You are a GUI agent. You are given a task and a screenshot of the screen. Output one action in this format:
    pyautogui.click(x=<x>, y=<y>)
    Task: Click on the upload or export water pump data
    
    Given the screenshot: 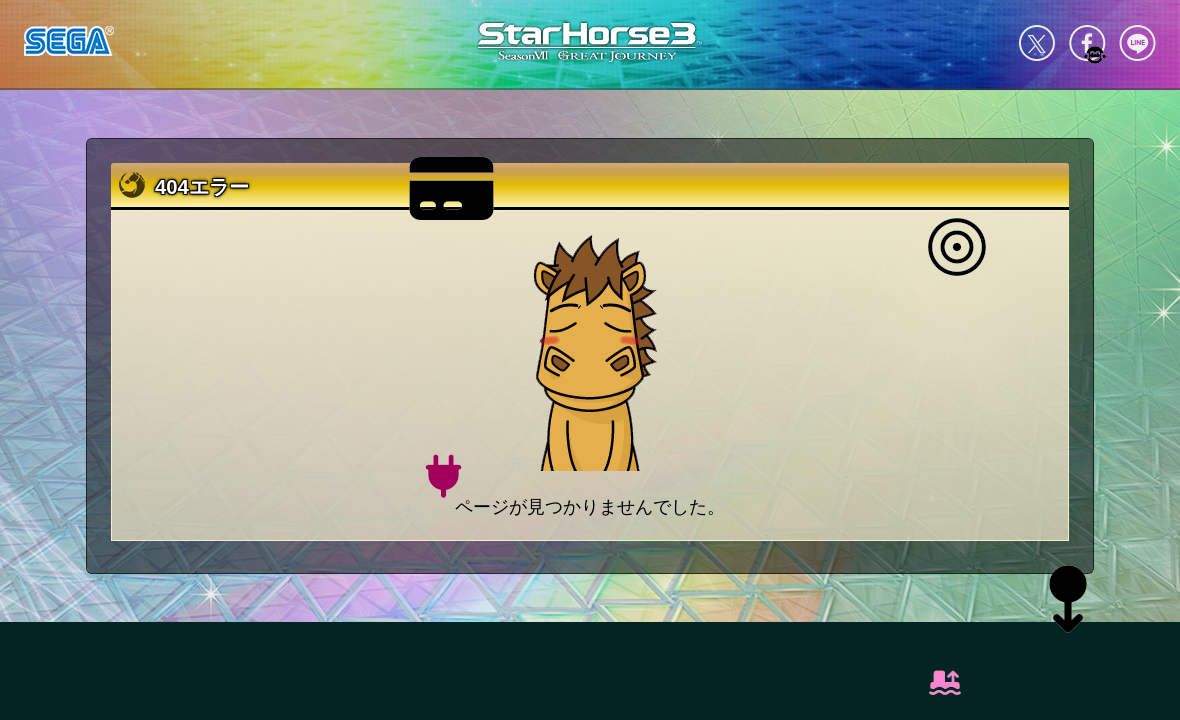 What is the action you would take?
    pyautogui.click(x=945, y=682)
    